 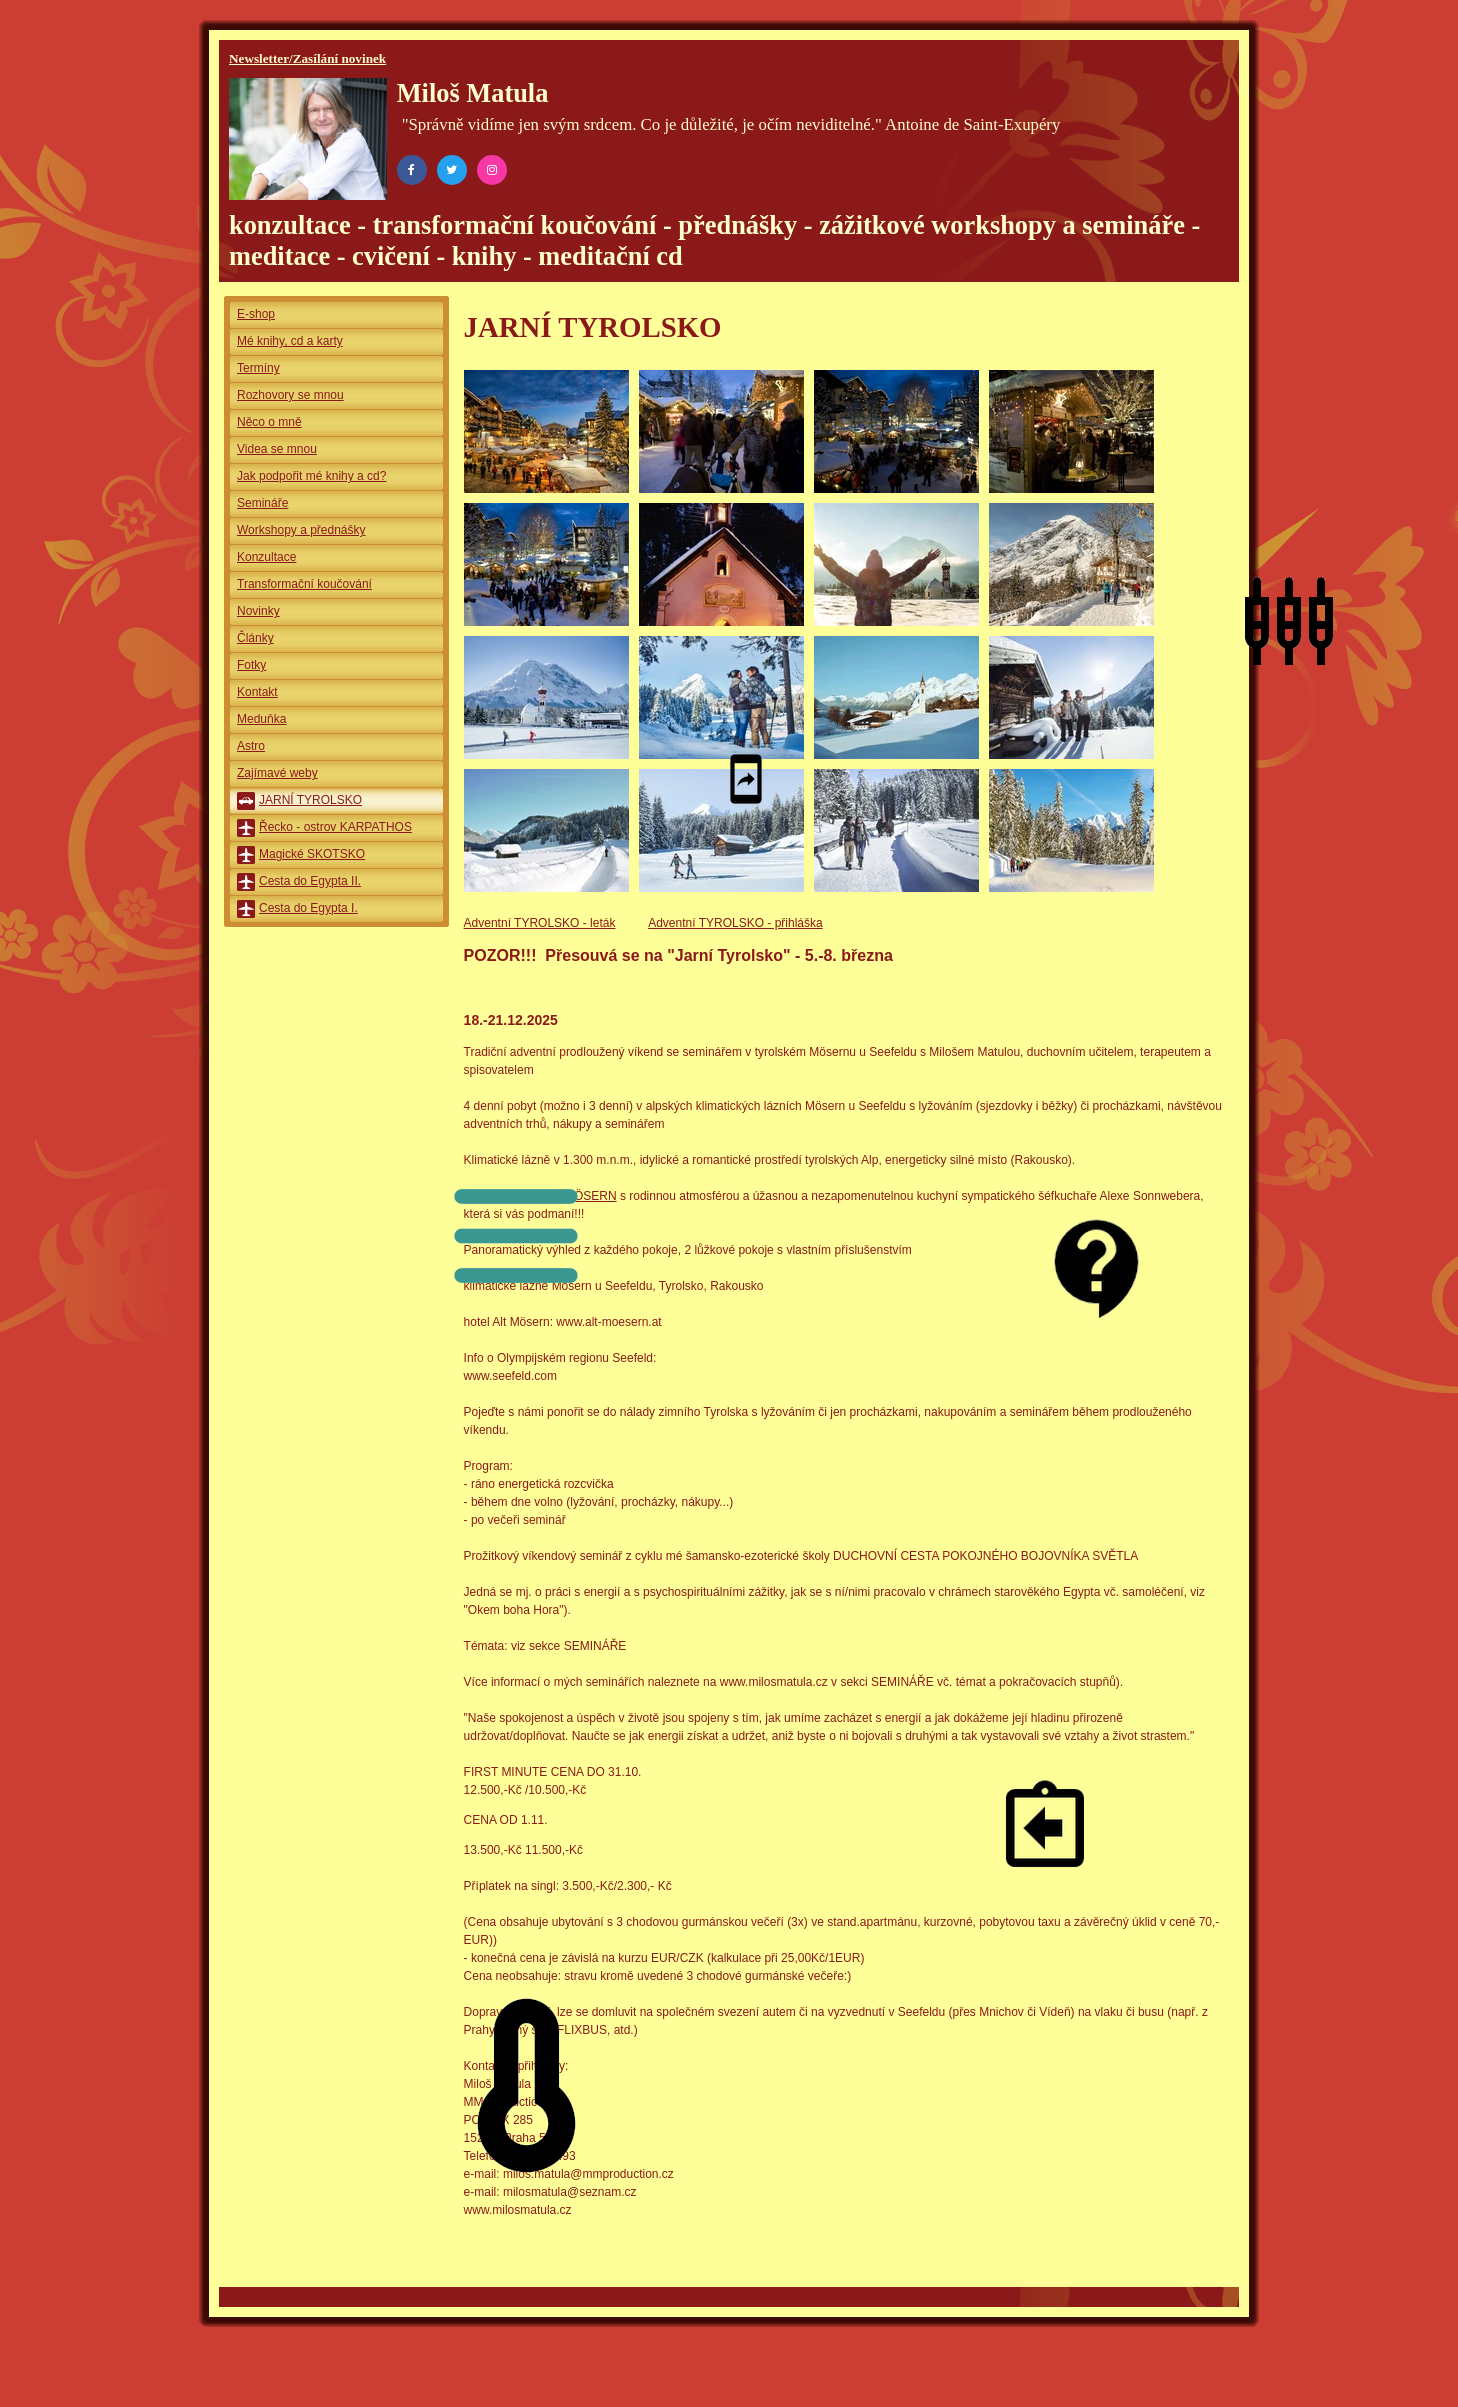 What do you see at coordinates (526, 2085) in the screenshot?
I see `indicates maximum temperature level` at bounding box center [526, 2085].